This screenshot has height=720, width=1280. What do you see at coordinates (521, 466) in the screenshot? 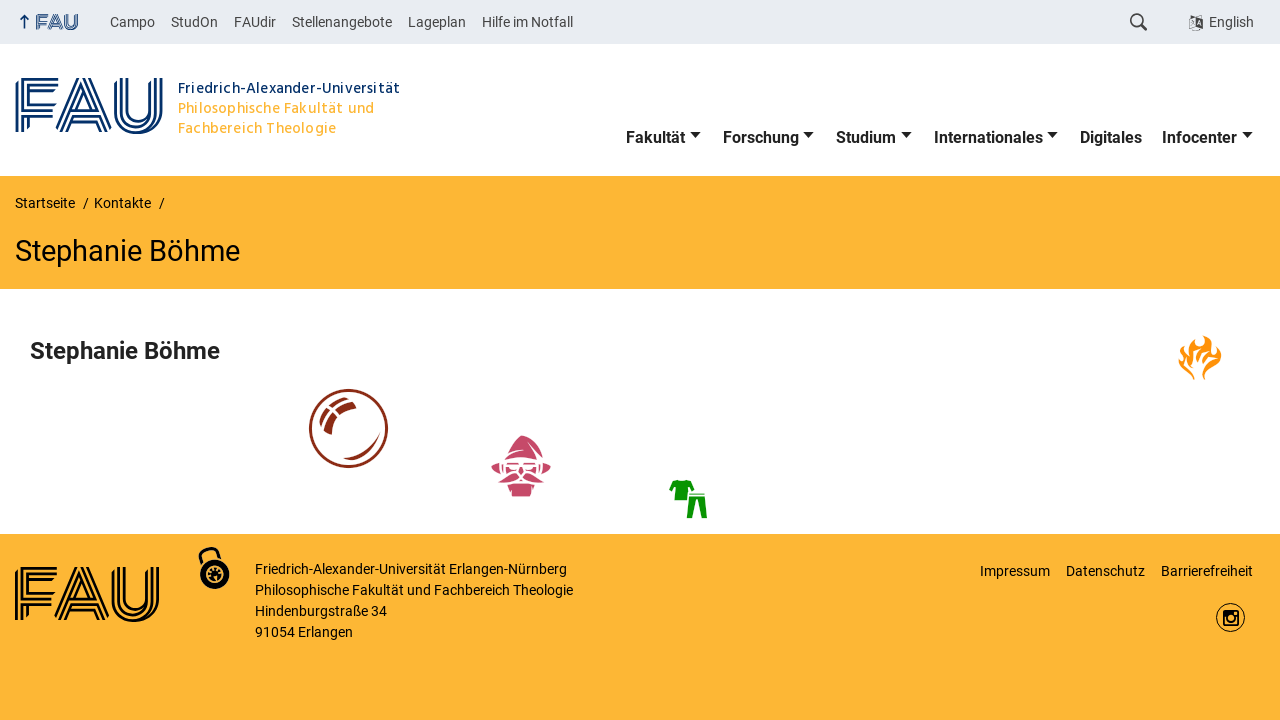
I see `access wizard or mage character class` at bounding box center [521, 466].